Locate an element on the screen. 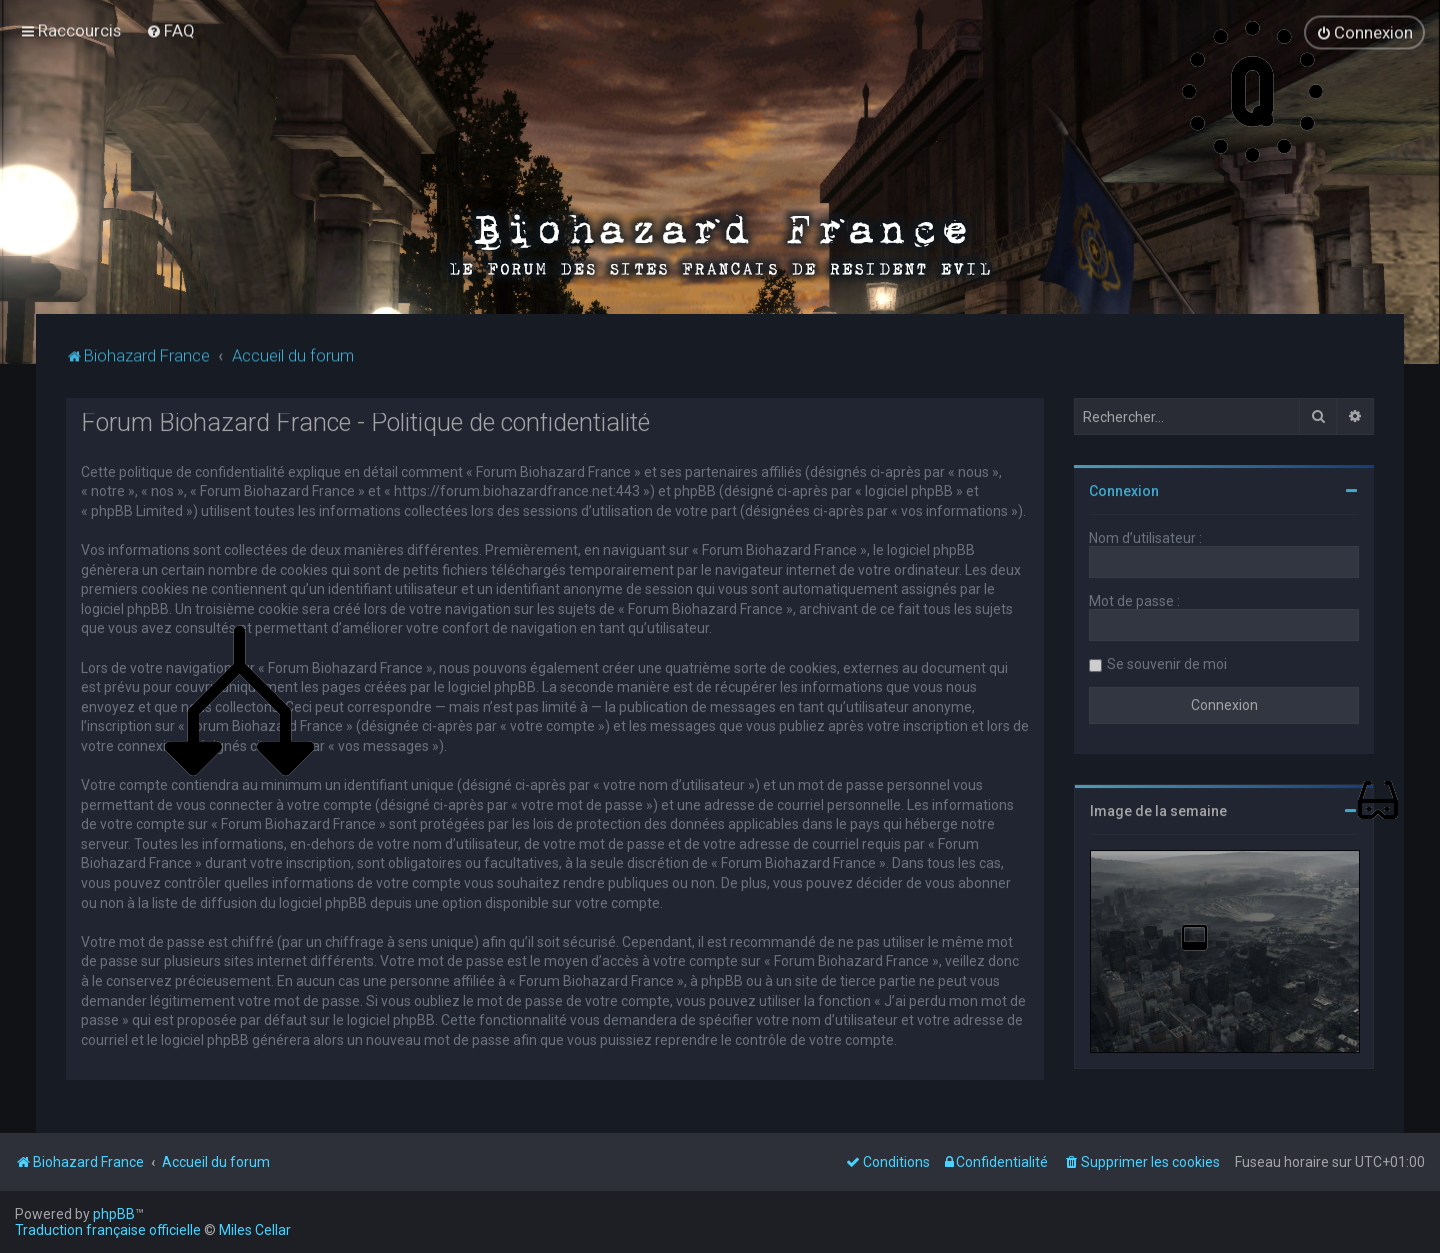 This screenshot has width=1440, height=1253. split content into multiple paths is located at coordinates (239, 706).